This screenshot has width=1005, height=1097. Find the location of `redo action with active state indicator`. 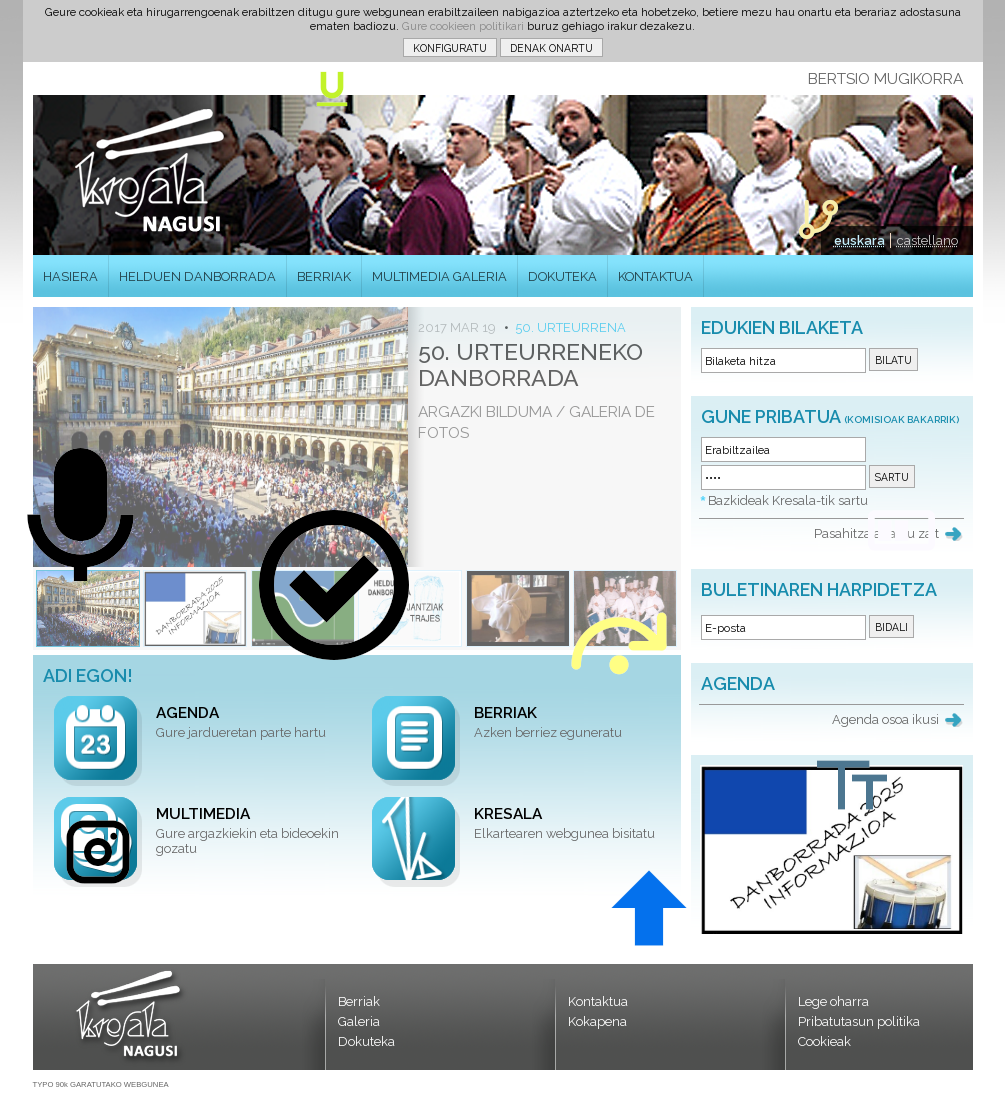

redo action with active state indicator is located at coordinates (619, 641).